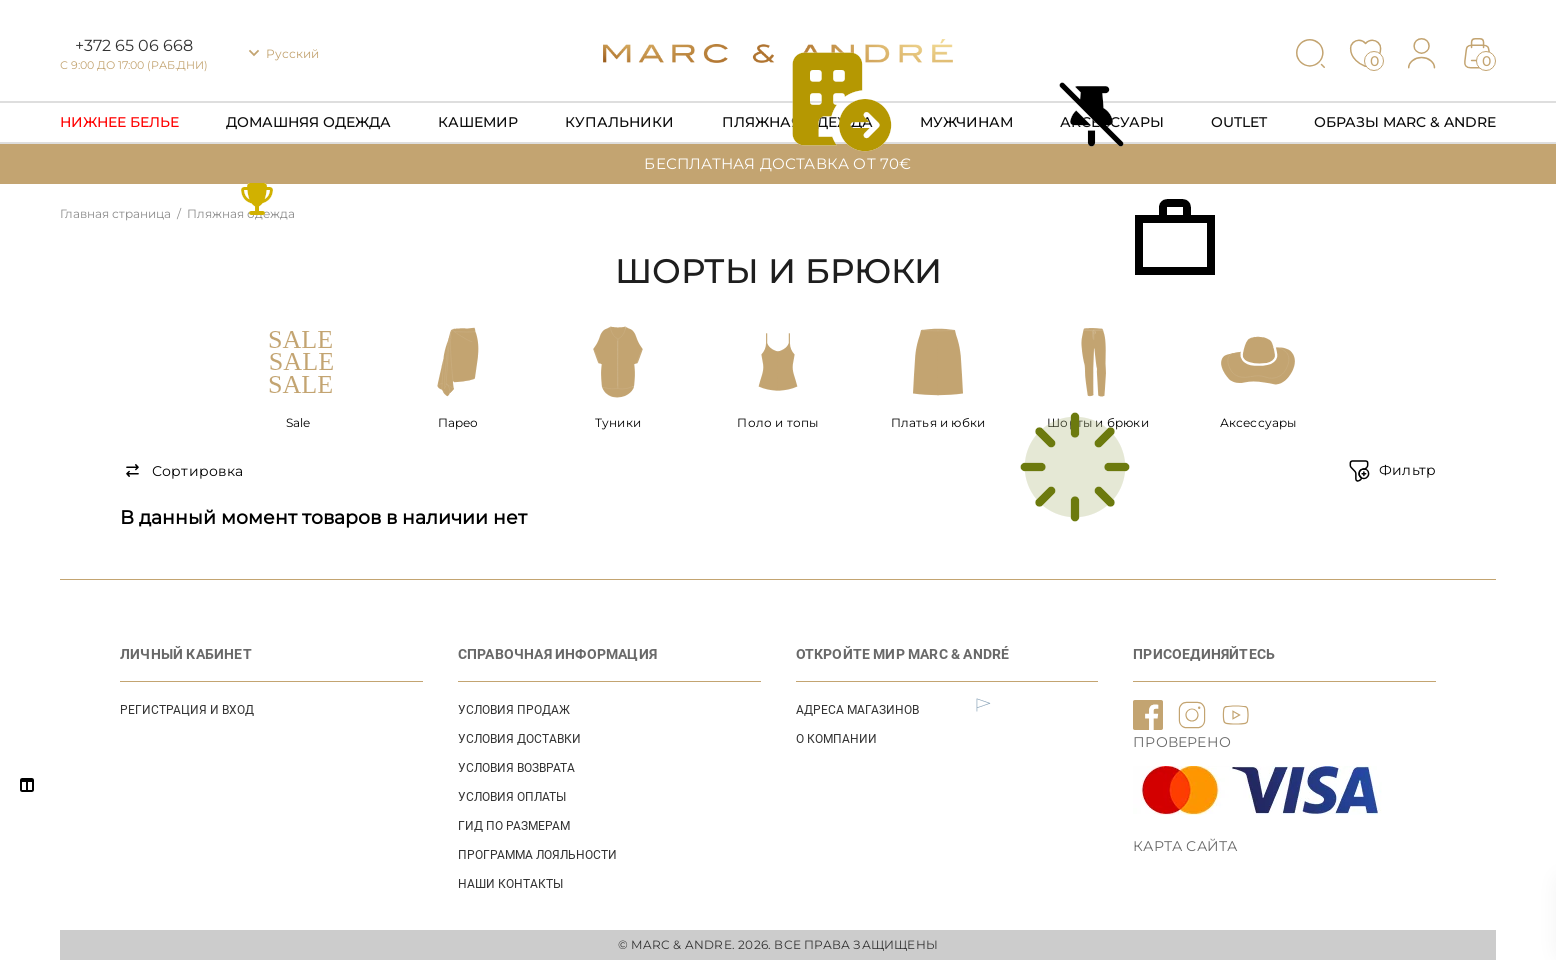 Image resolution: width=1556 pixels, height=960 pixels. Describe the element at coordinates (839, 99) in the screenshot. I see `navigate to building or office location` at that location.